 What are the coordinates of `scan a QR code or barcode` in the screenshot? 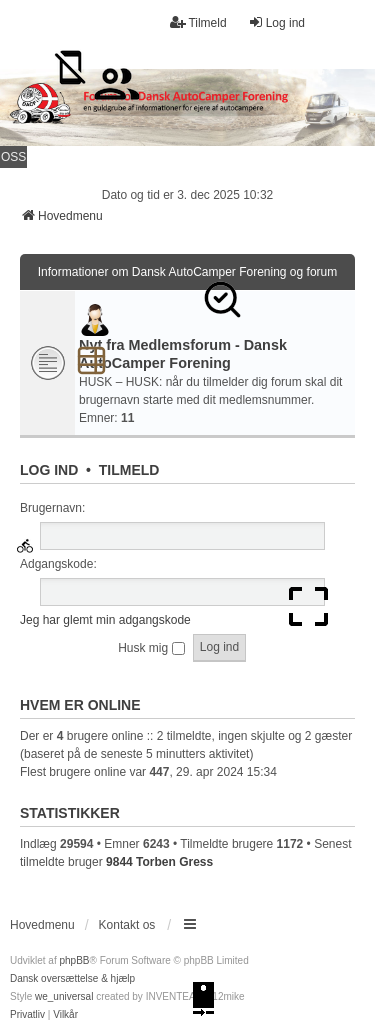 It's located at (308, 606).